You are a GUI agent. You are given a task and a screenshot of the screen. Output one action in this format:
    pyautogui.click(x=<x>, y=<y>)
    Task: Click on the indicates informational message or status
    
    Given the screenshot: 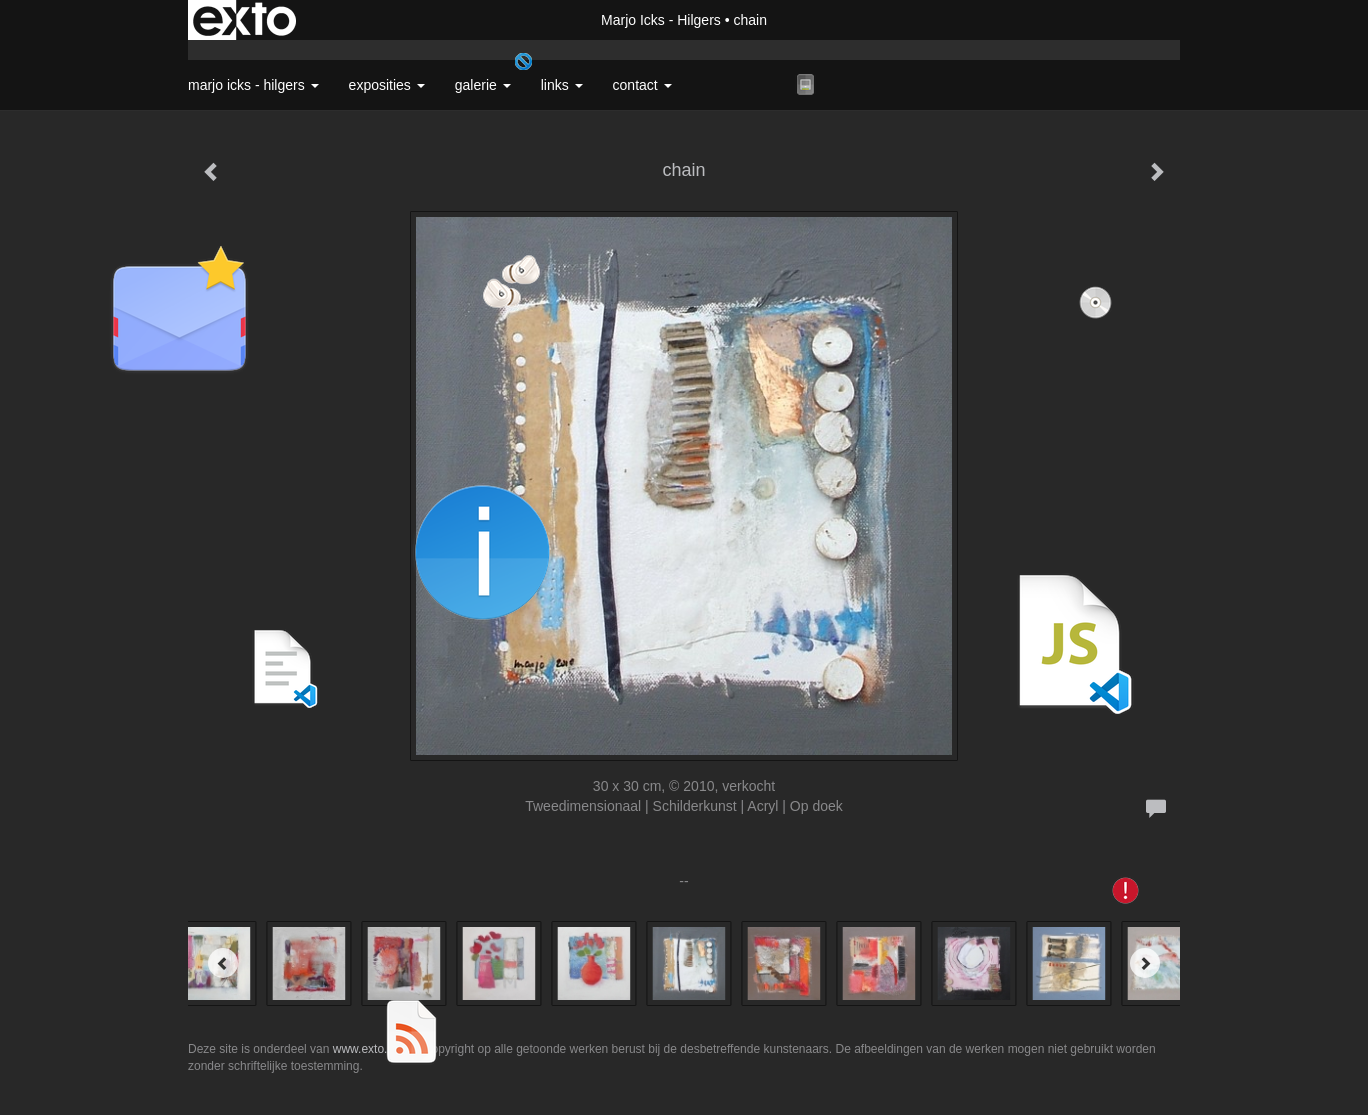 What is the action you would take?
    pyautogui.click(x=482, y=552)
    